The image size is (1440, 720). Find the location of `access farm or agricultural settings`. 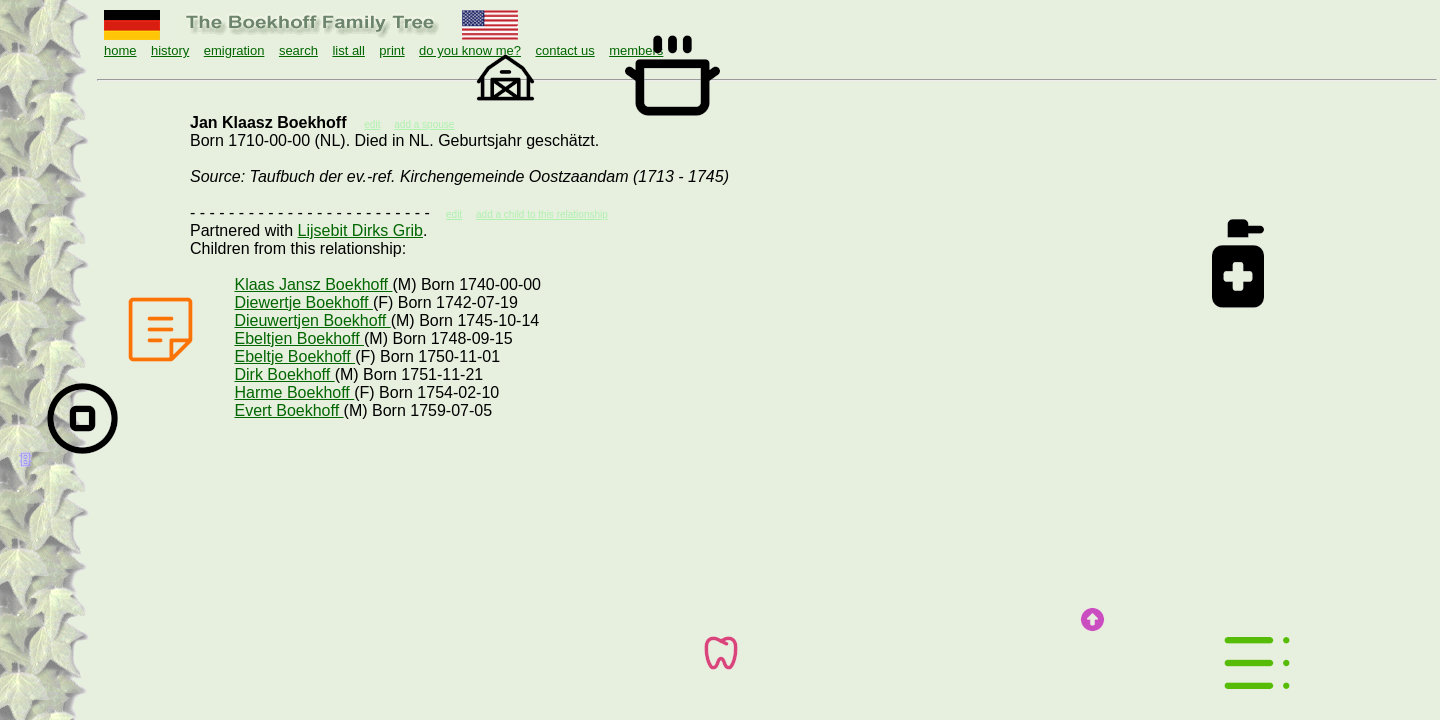

access farm or agricultural settings is located at coordinates (505, 81).